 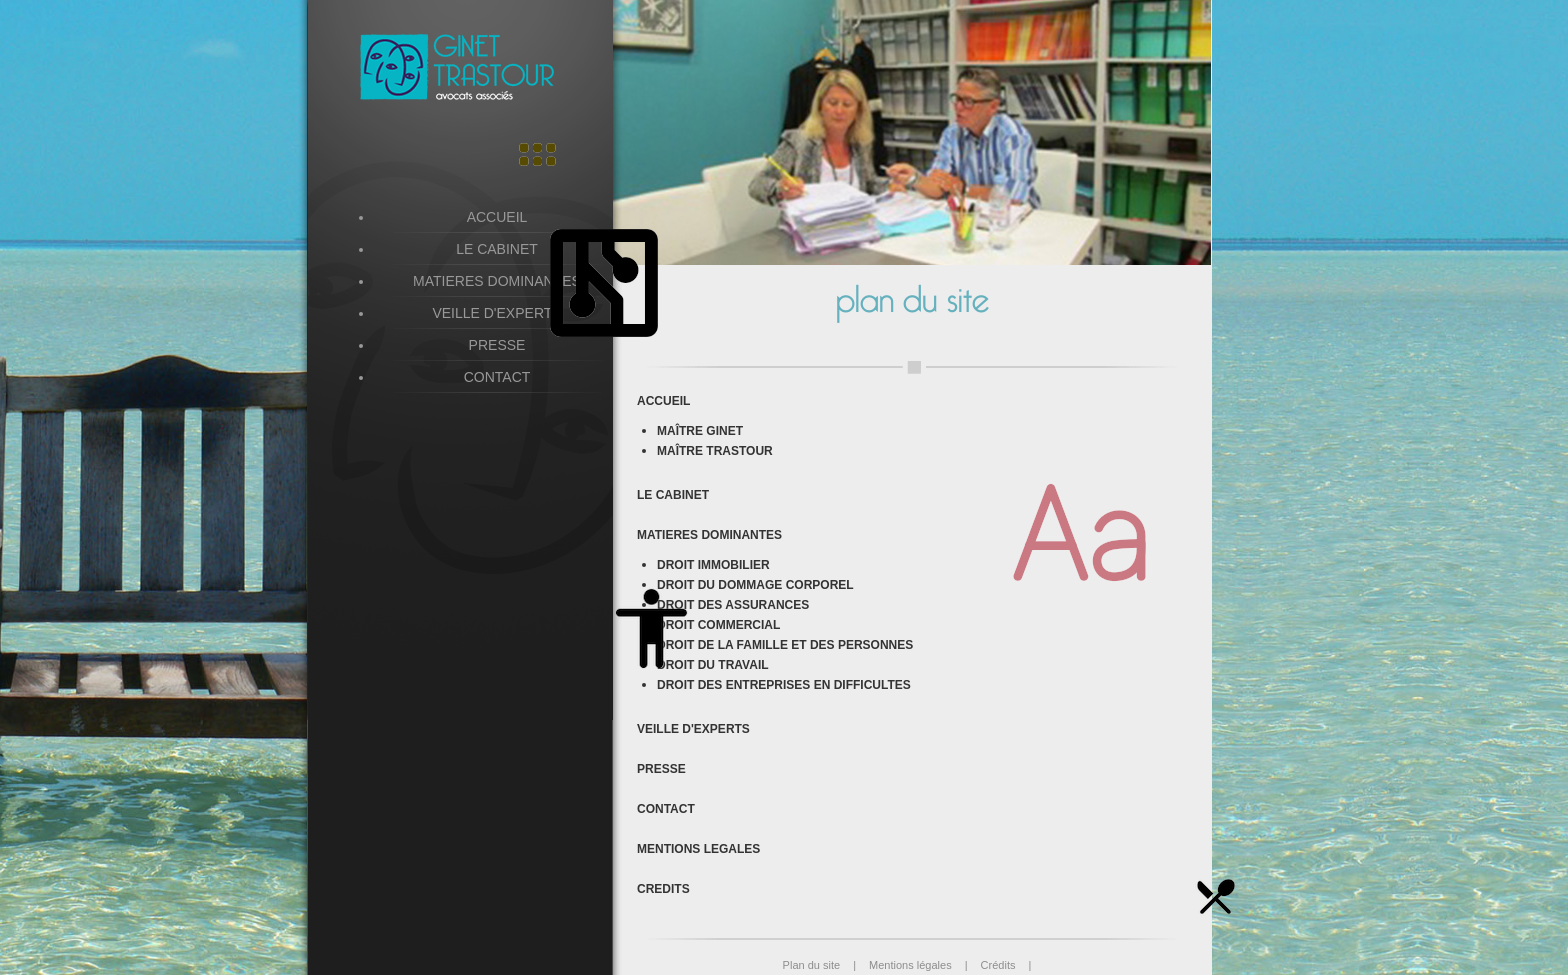 I want to click on access circuit or hardware settings, so click(x=604, y=283).